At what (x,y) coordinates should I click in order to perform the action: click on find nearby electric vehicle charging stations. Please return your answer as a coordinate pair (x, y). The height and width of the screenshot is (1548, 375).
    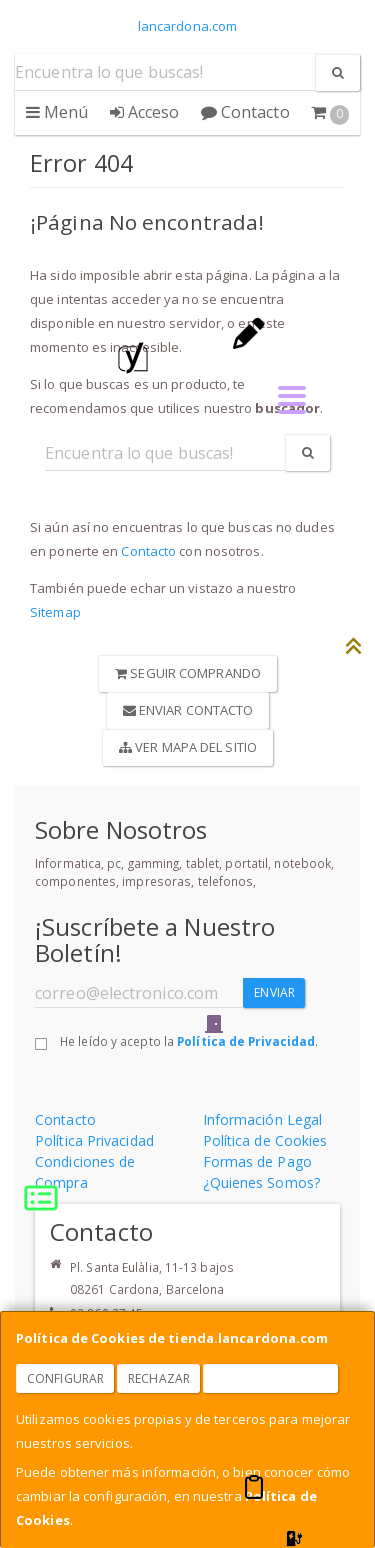
    Looking at the image, I should click on (293, 1538).